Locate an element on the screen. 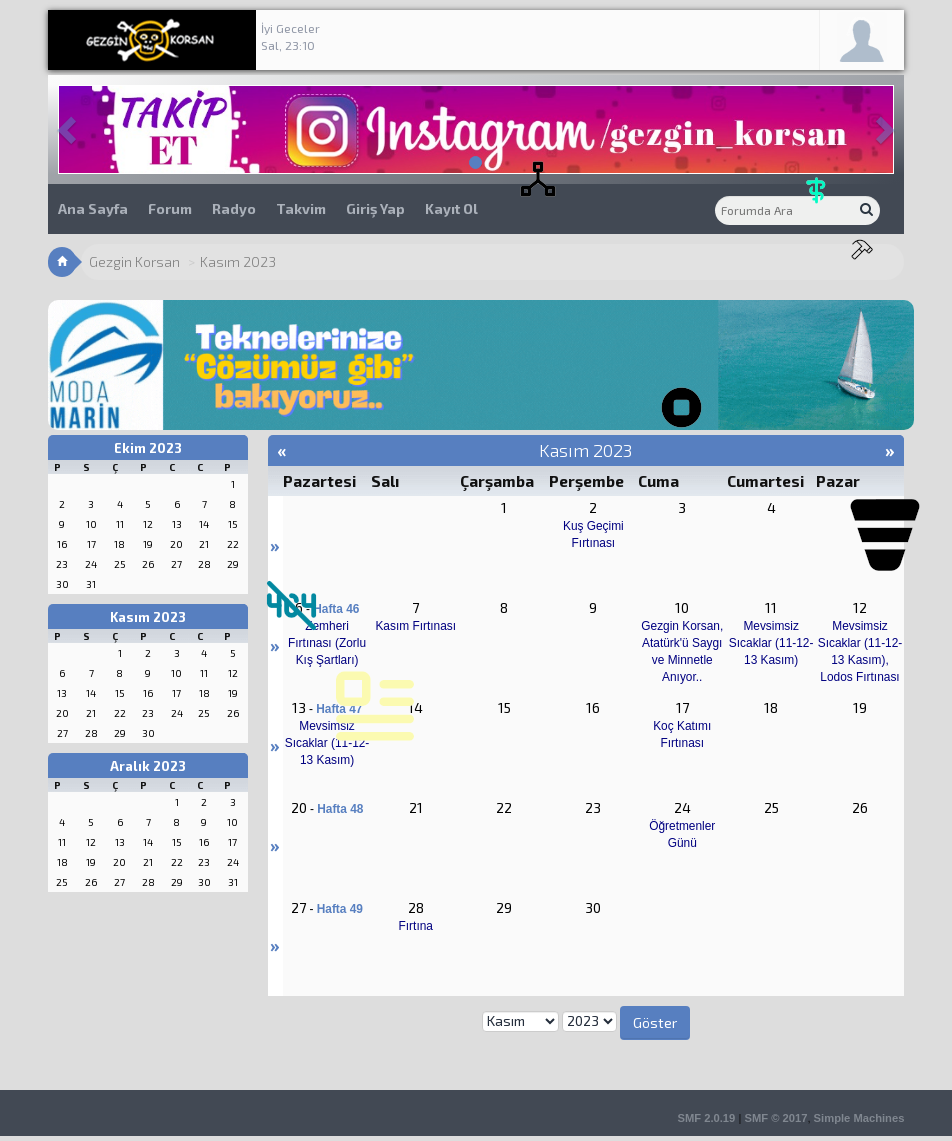  view sales funnel analytics is located at coordinates (885, 535).